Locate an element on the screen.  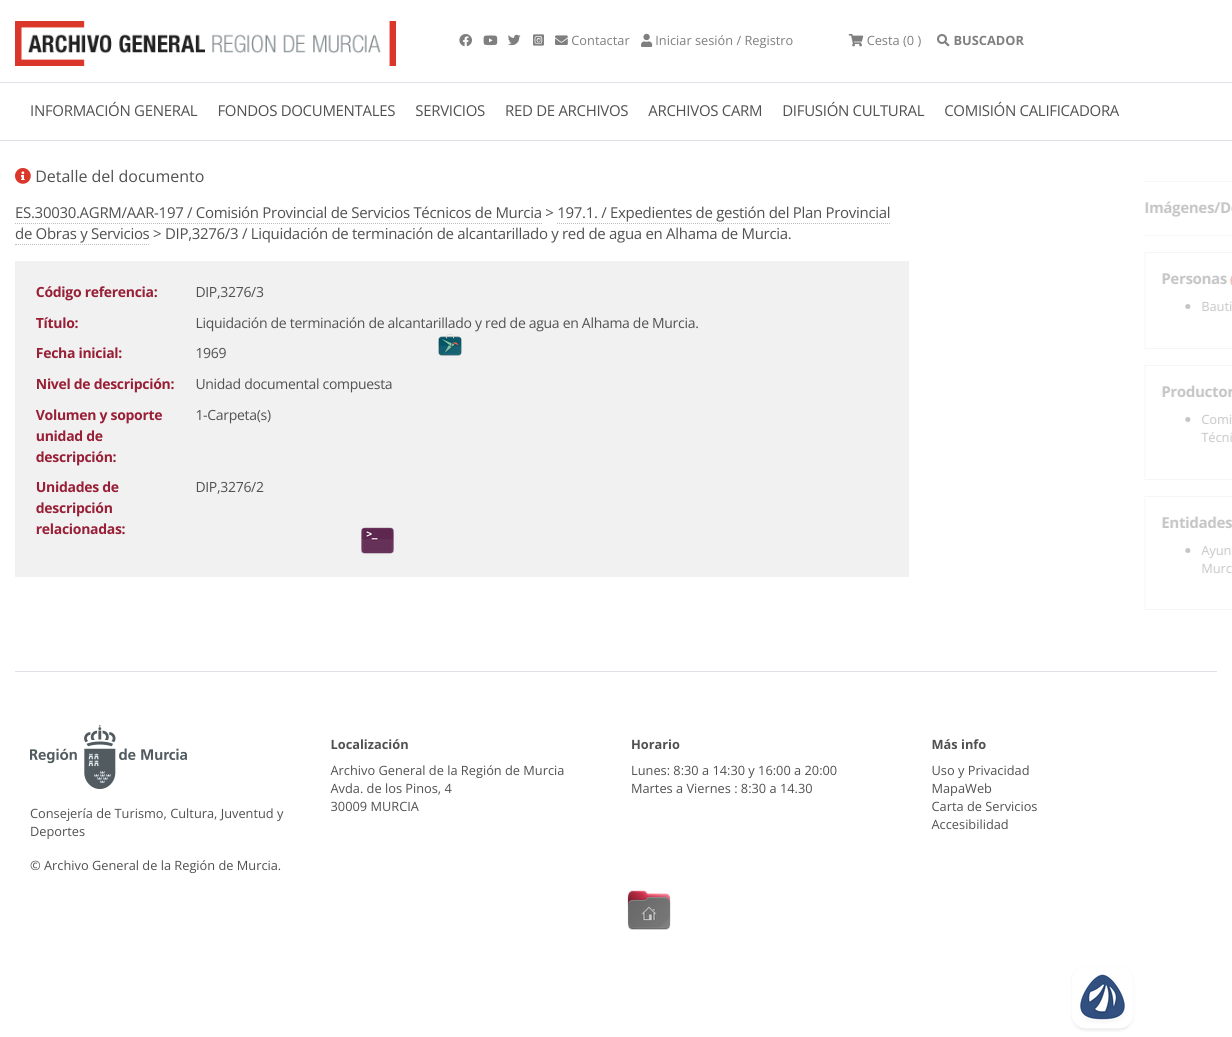
access your home folder is located at coordinates (649, 910).